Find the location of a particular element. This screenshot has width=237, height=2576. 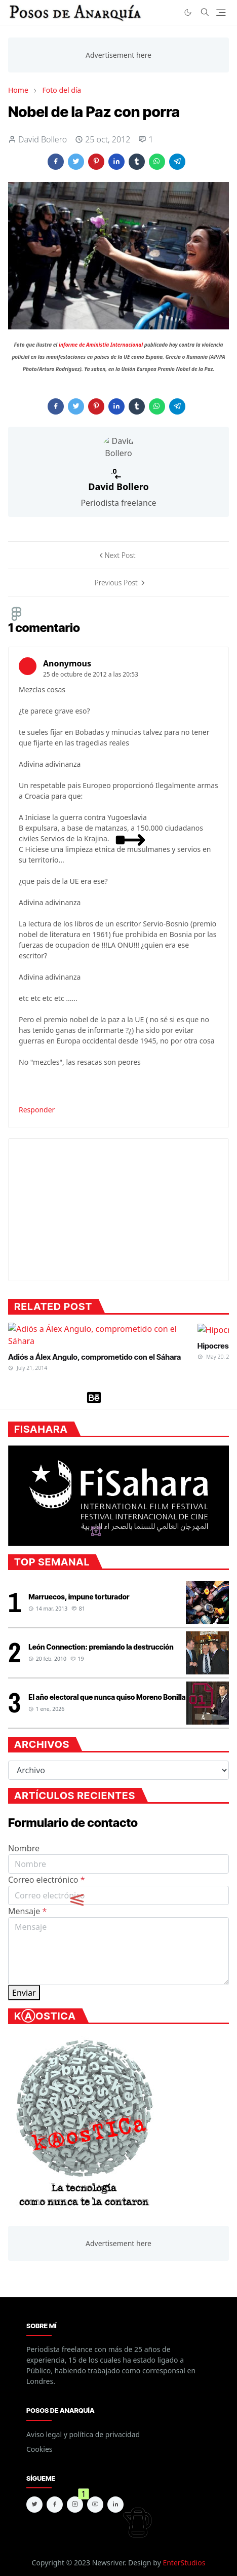

insert a text box or text field is located at coordinates (96, 1531).